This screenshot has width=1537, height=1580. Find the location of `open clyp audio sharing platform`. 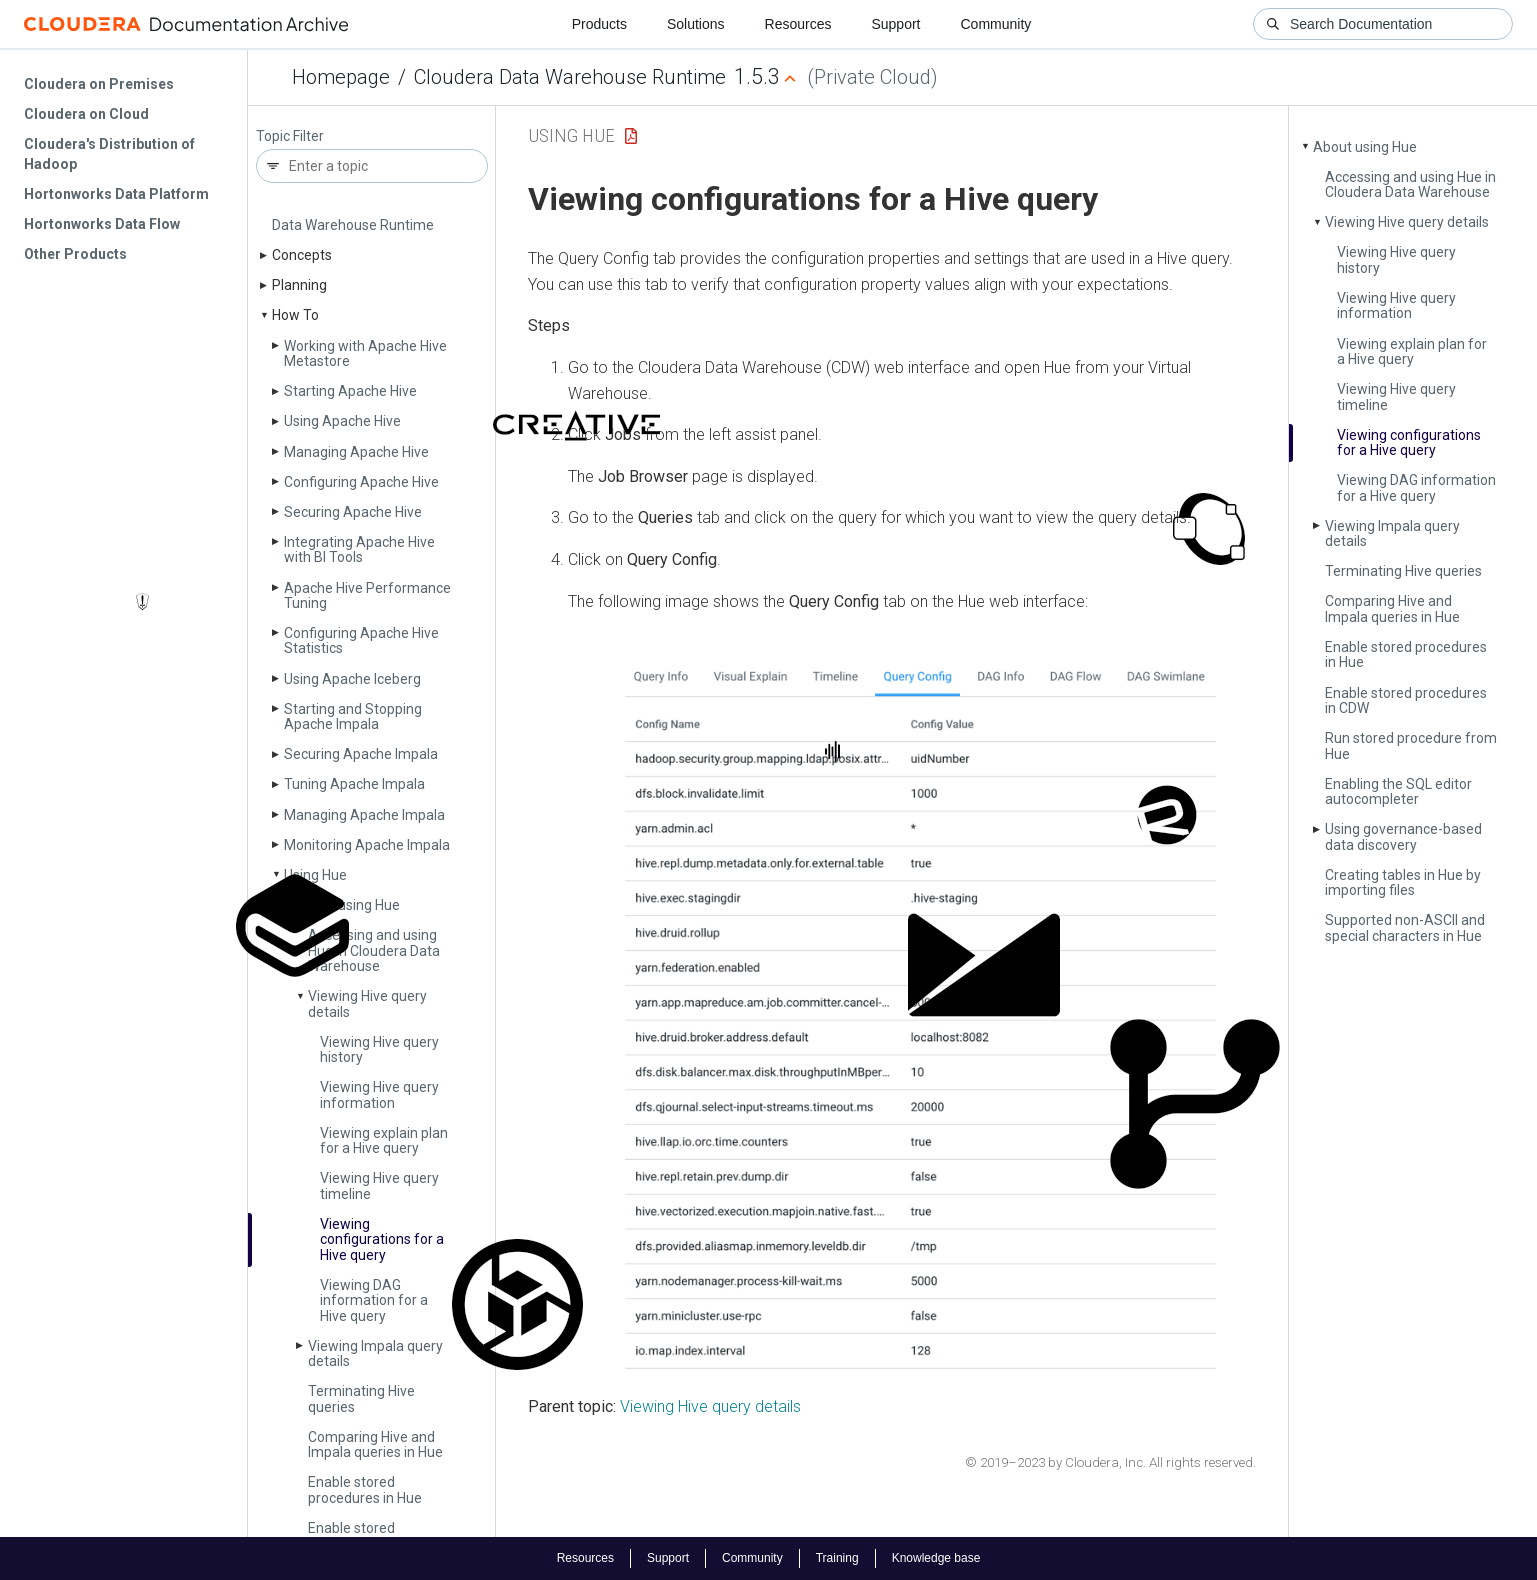

open clyp audio sharing platform is located at coordinates (832, 751).